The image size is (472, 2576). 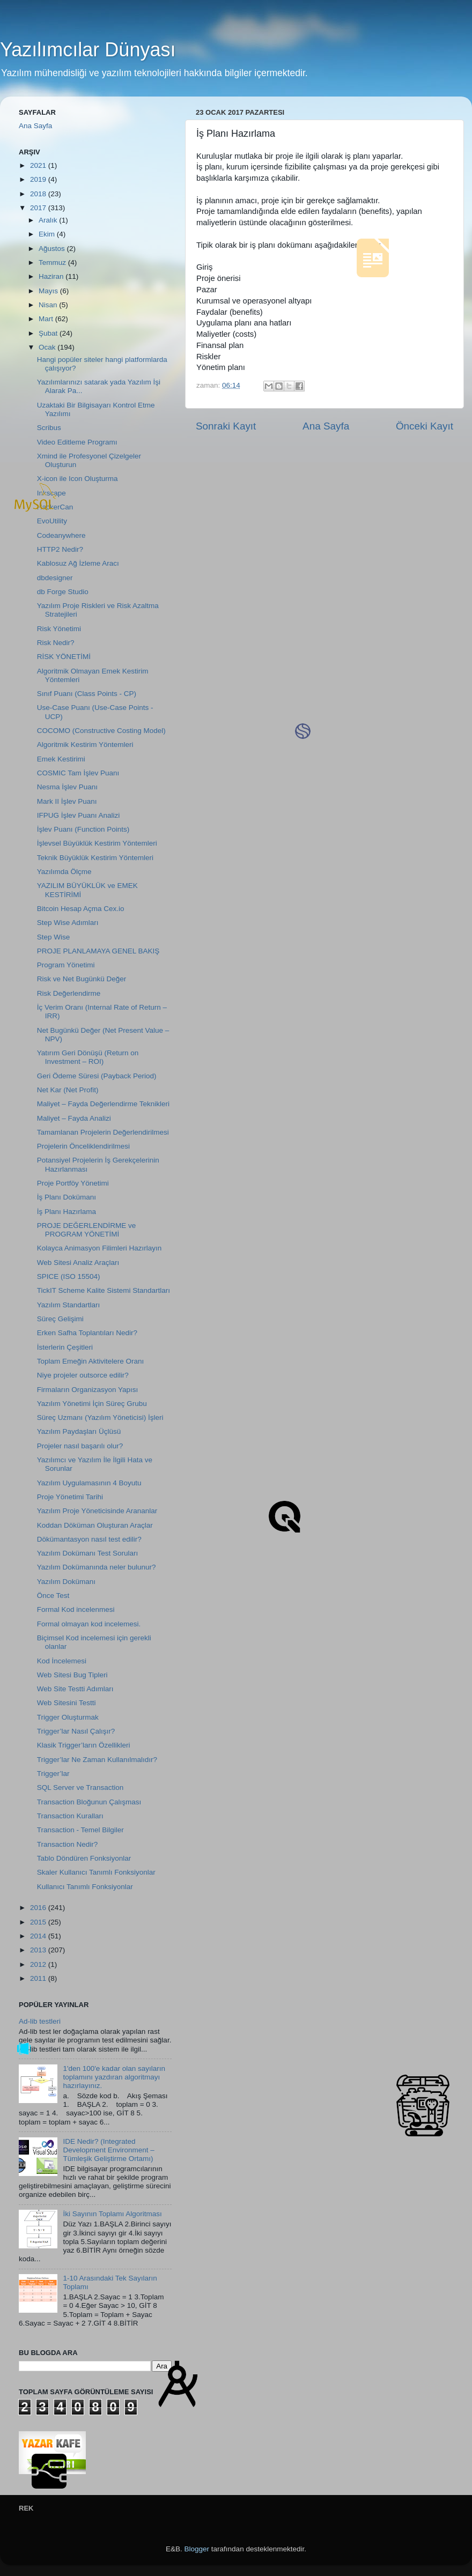 I want to click on open QGIS geographic information system application, so click(x=284, y=1516).